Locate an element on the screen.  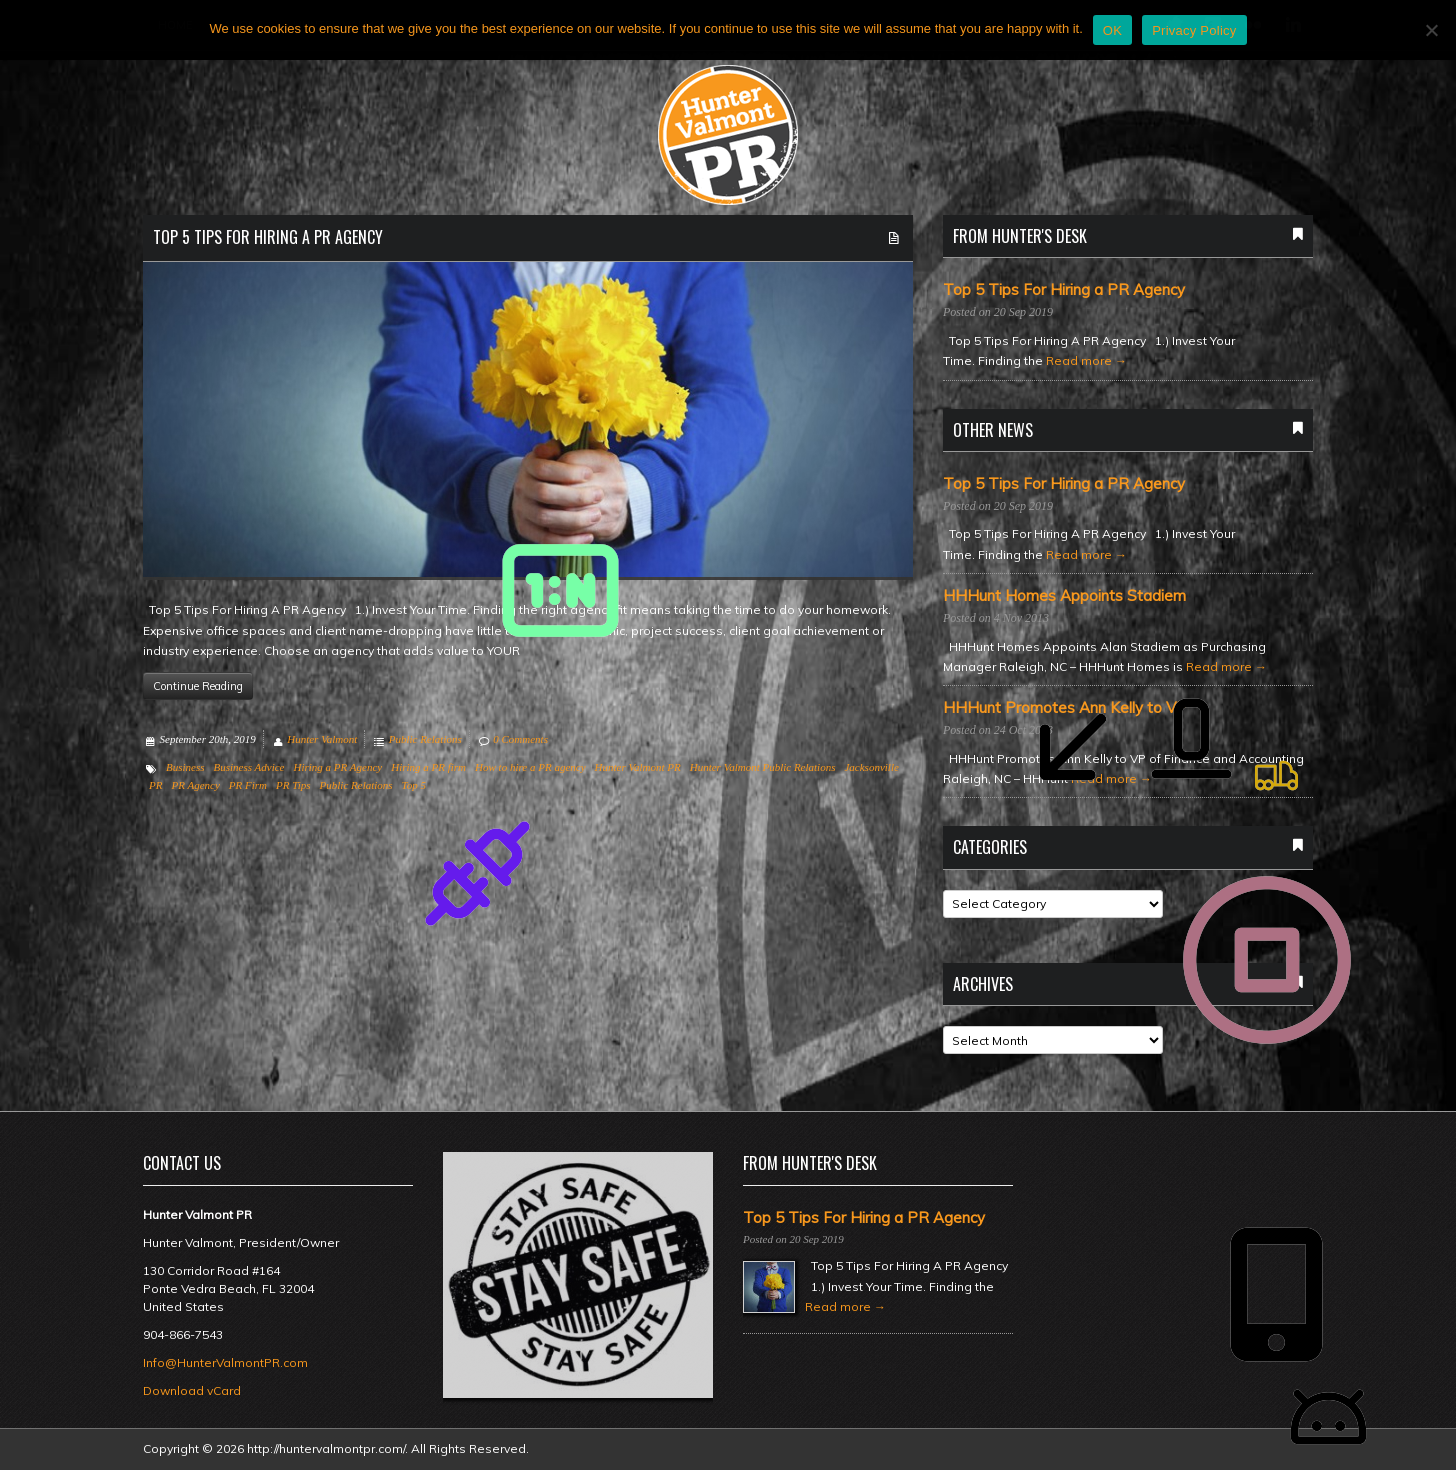
android device or operating system indicator is located at coordinates (1328, 1419).